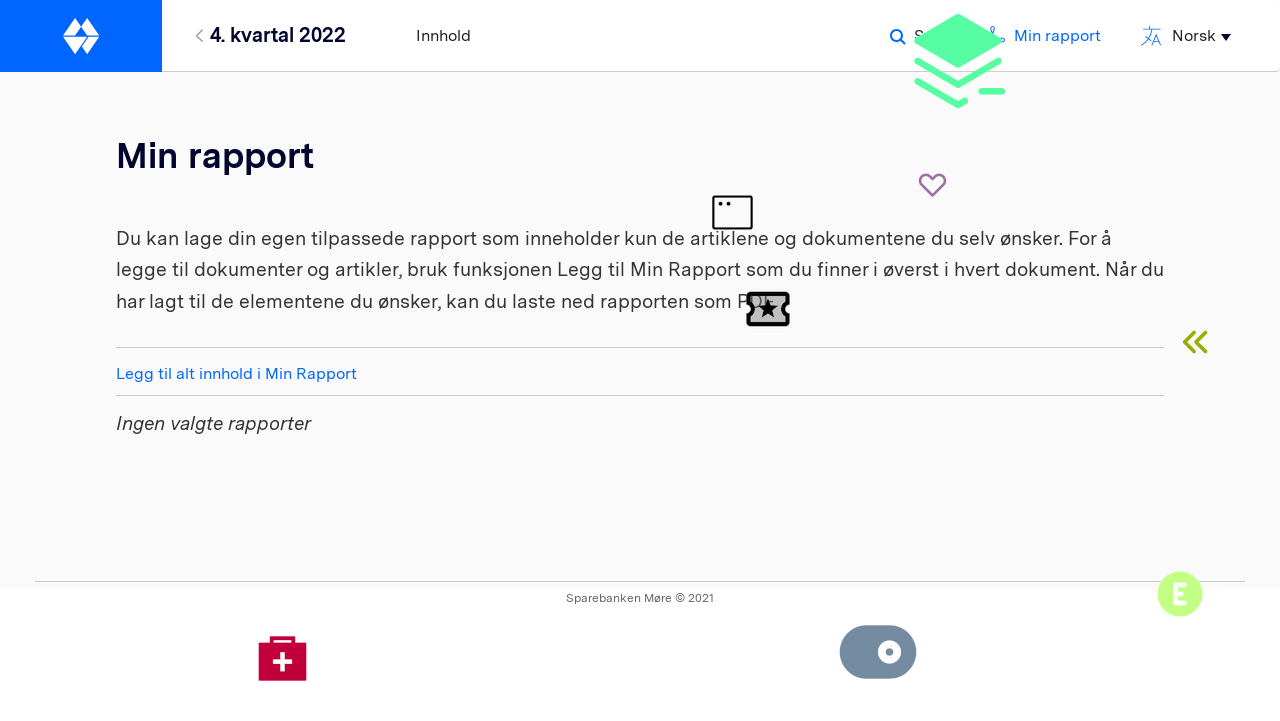  I want to click on access health or medical features, so click(282, 658).